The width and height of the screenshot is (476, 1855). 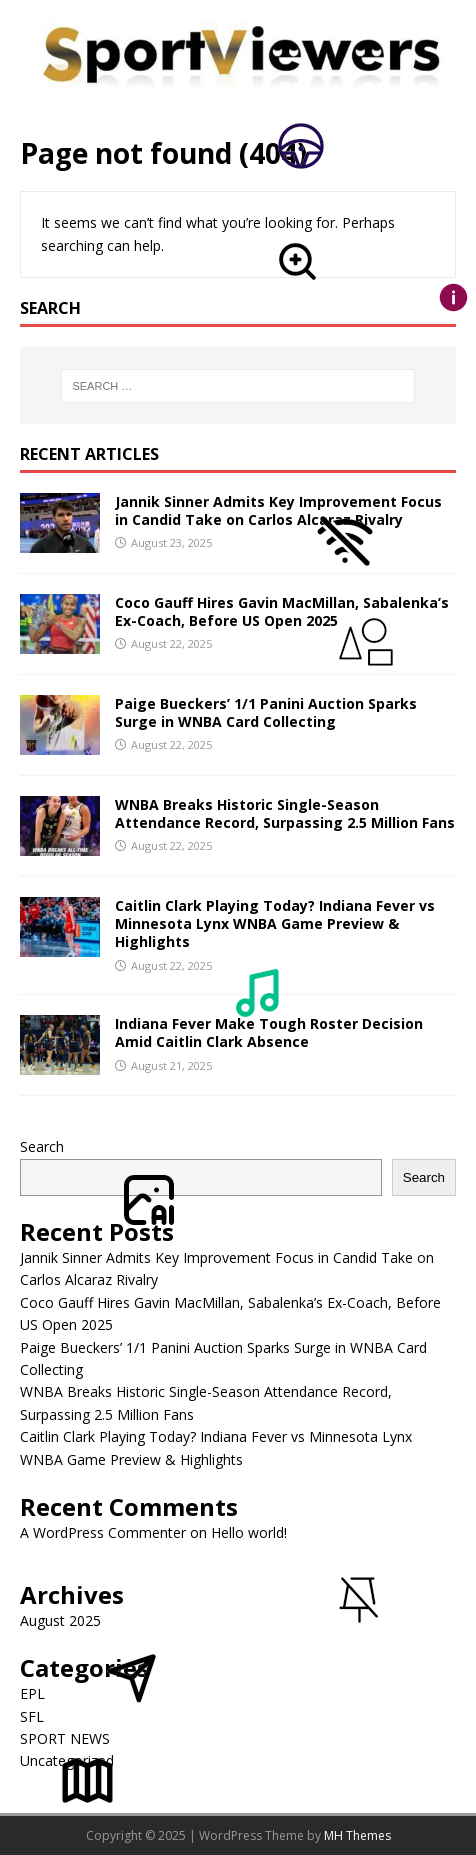 I want to click on access music library or player, so click(x=260, y=993).